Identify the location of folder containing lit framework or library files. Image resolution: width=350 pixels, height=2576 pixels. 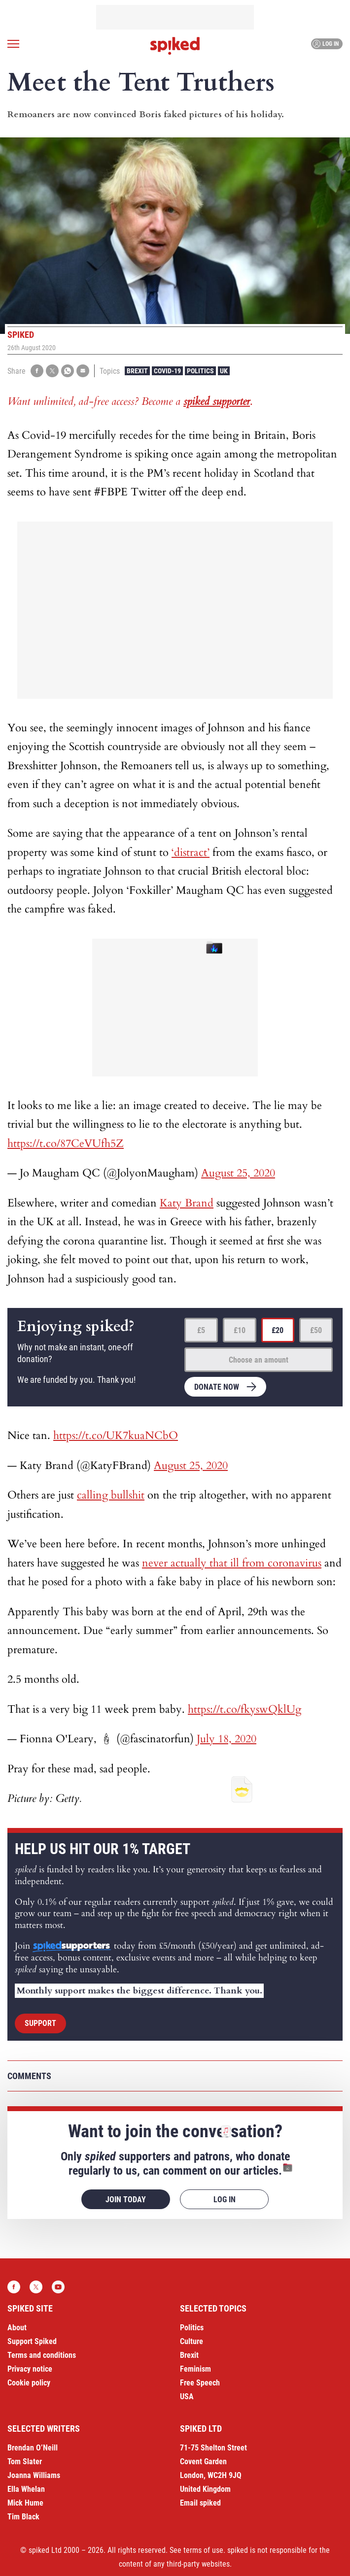
(214, 947).